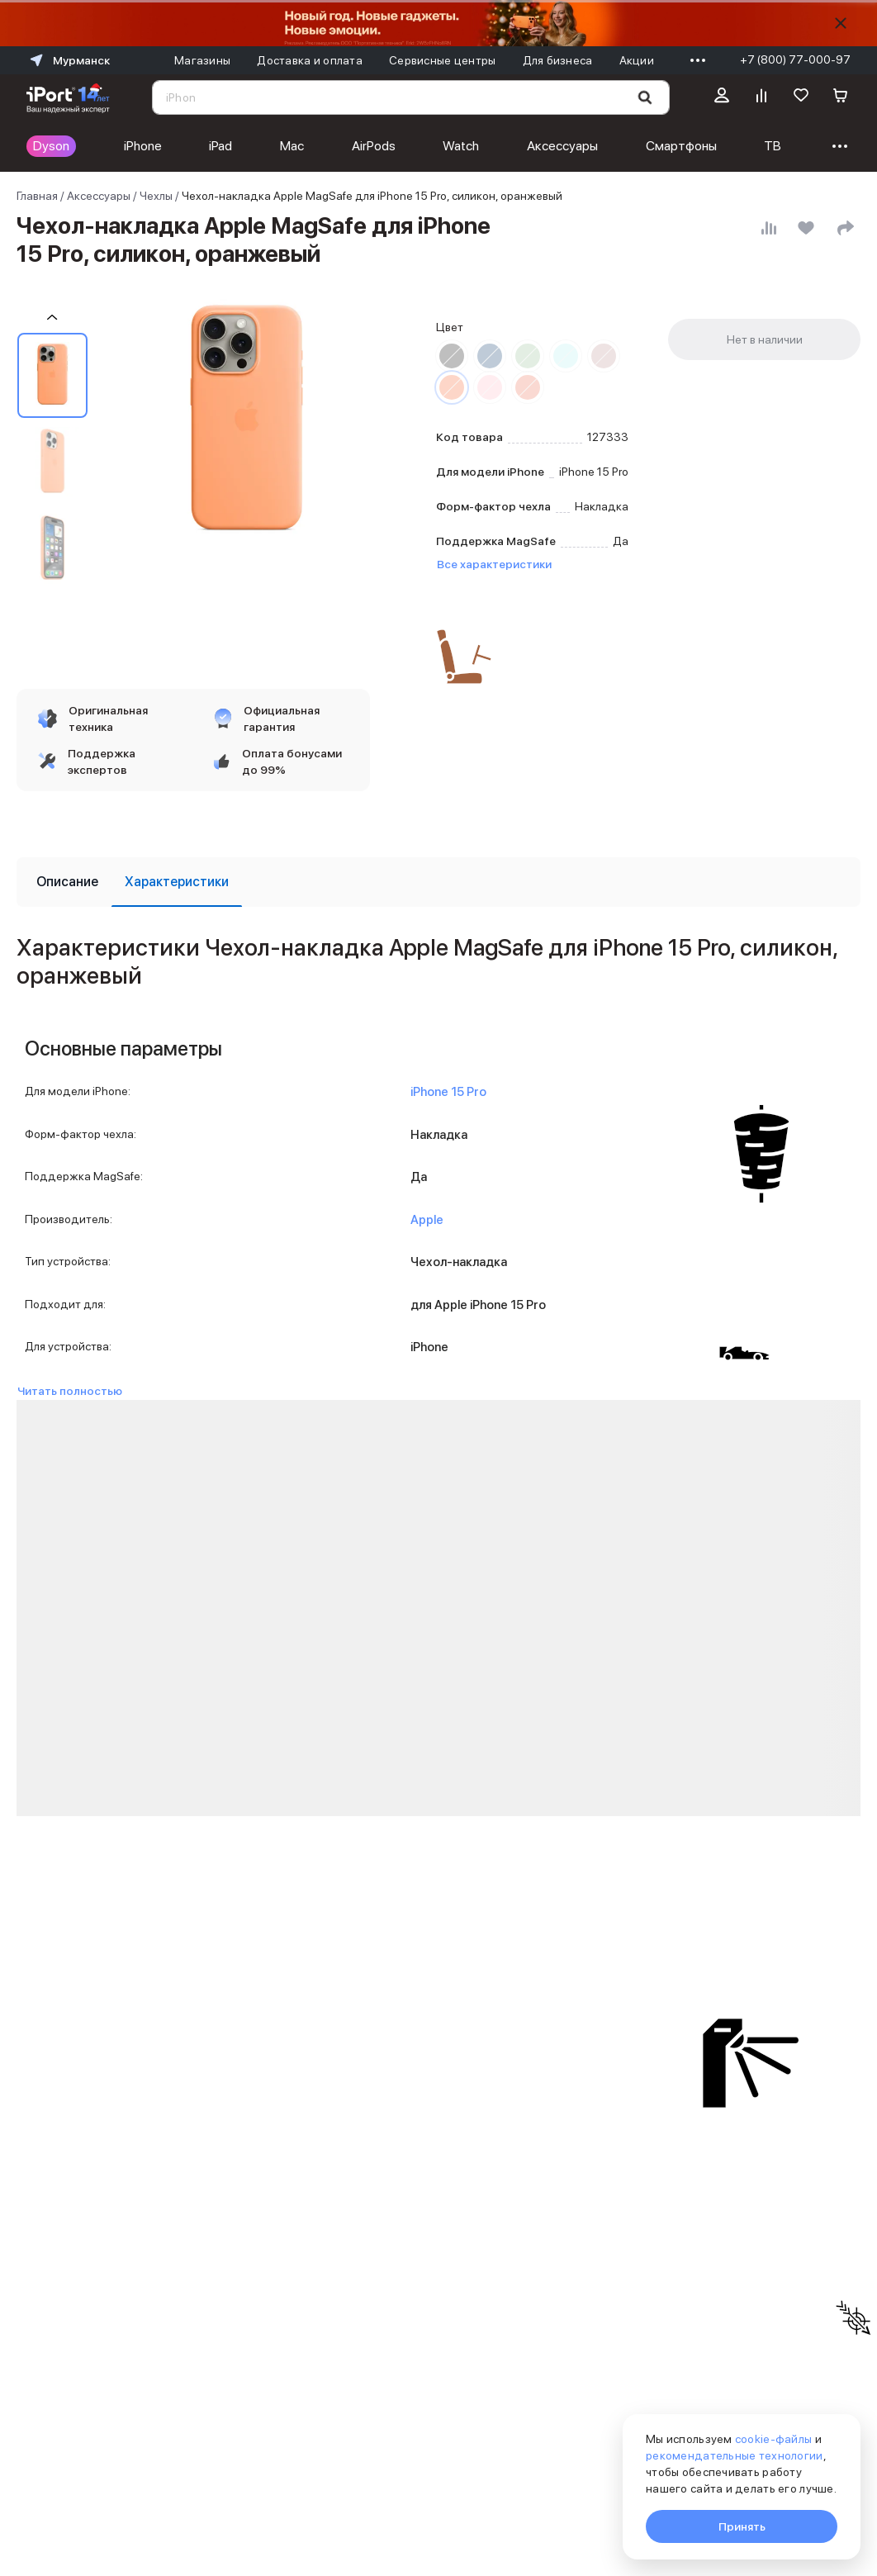 This screenshot has width=877, height=2576. Describe the element at coordinates (463, 657) in the screenshot. I see `adjust vehicle seat position` at that location.